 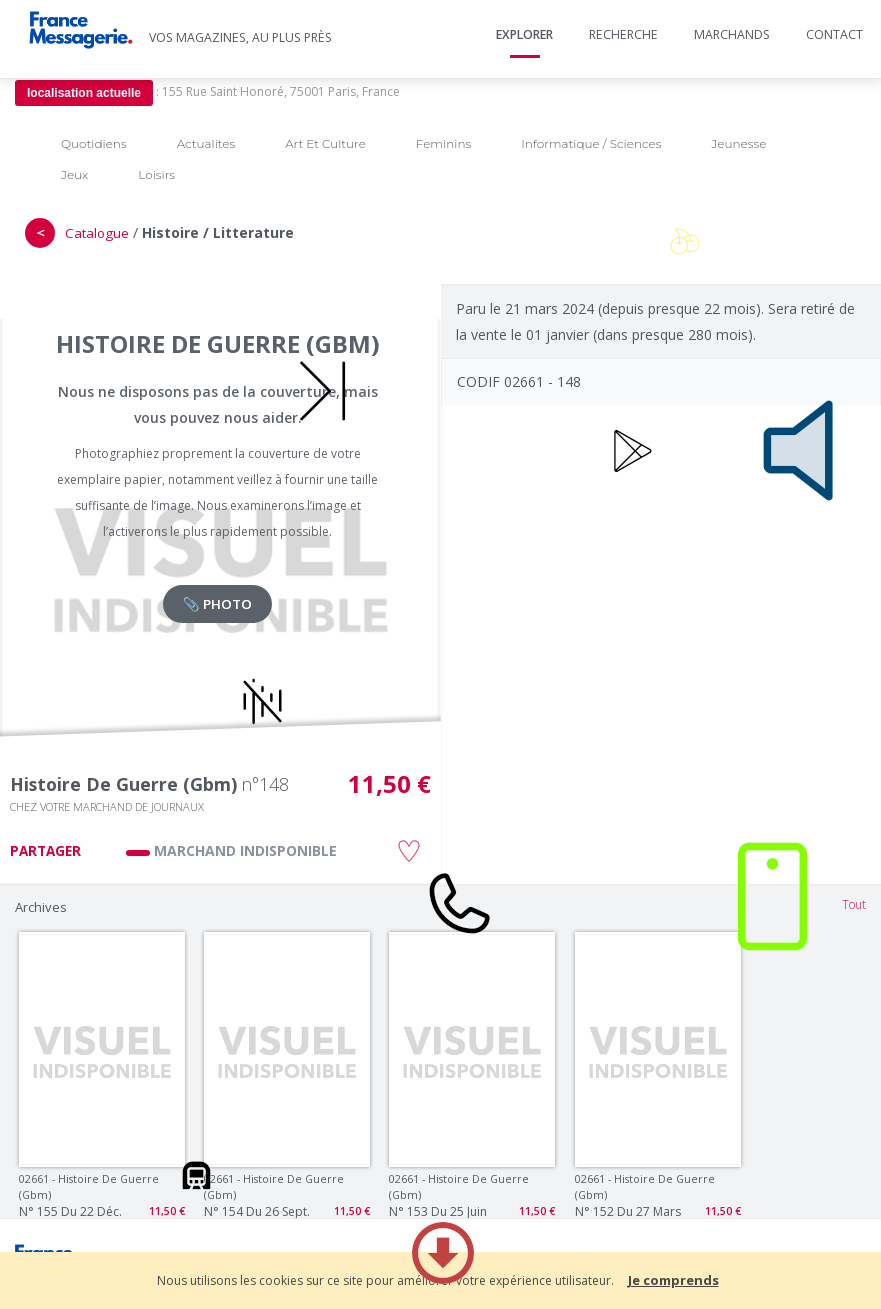 What do you see at coordinates (443, 1253) in the screenshot?
I see `download a file or content` at bounding box center [443, 1253].